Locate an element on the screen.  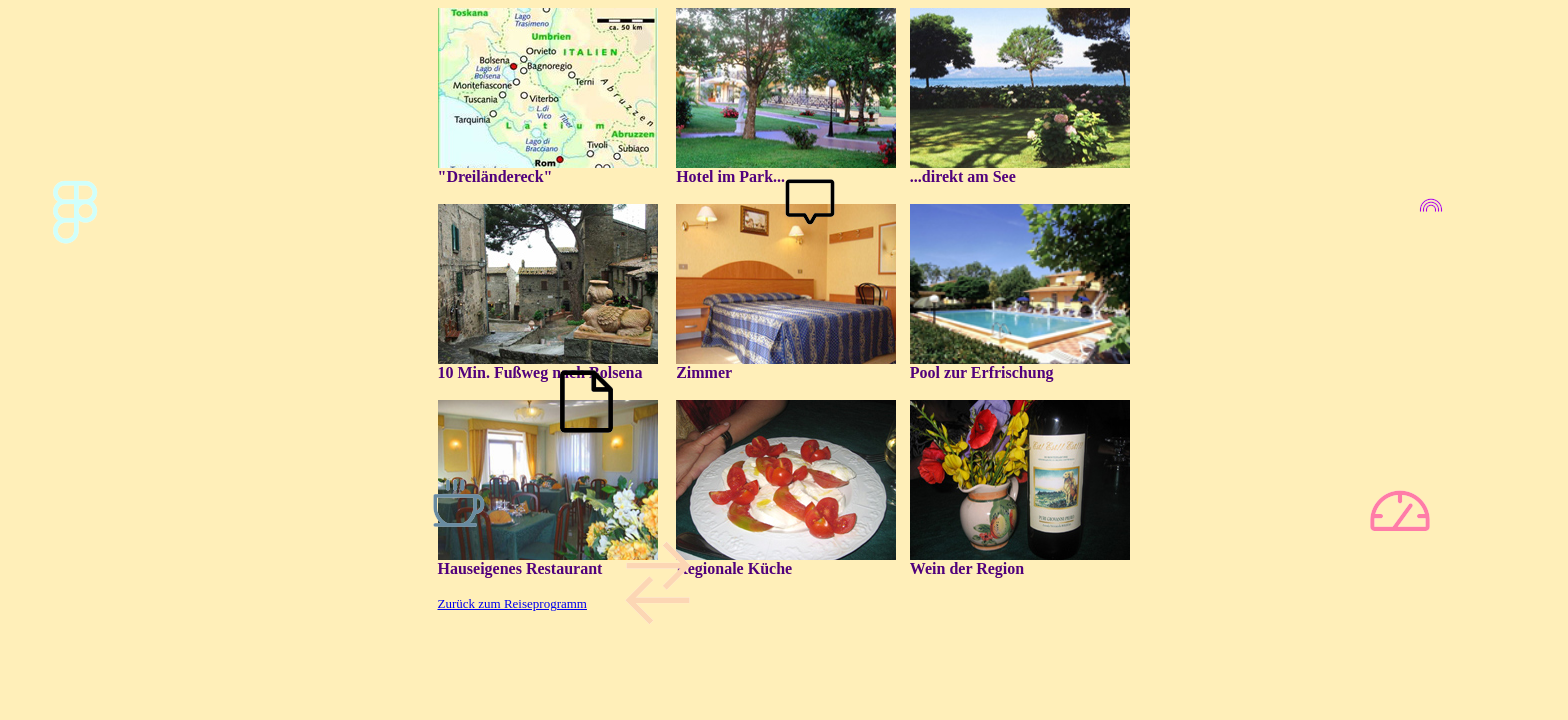
swap or exchange items is located at coordinates (658, 583).